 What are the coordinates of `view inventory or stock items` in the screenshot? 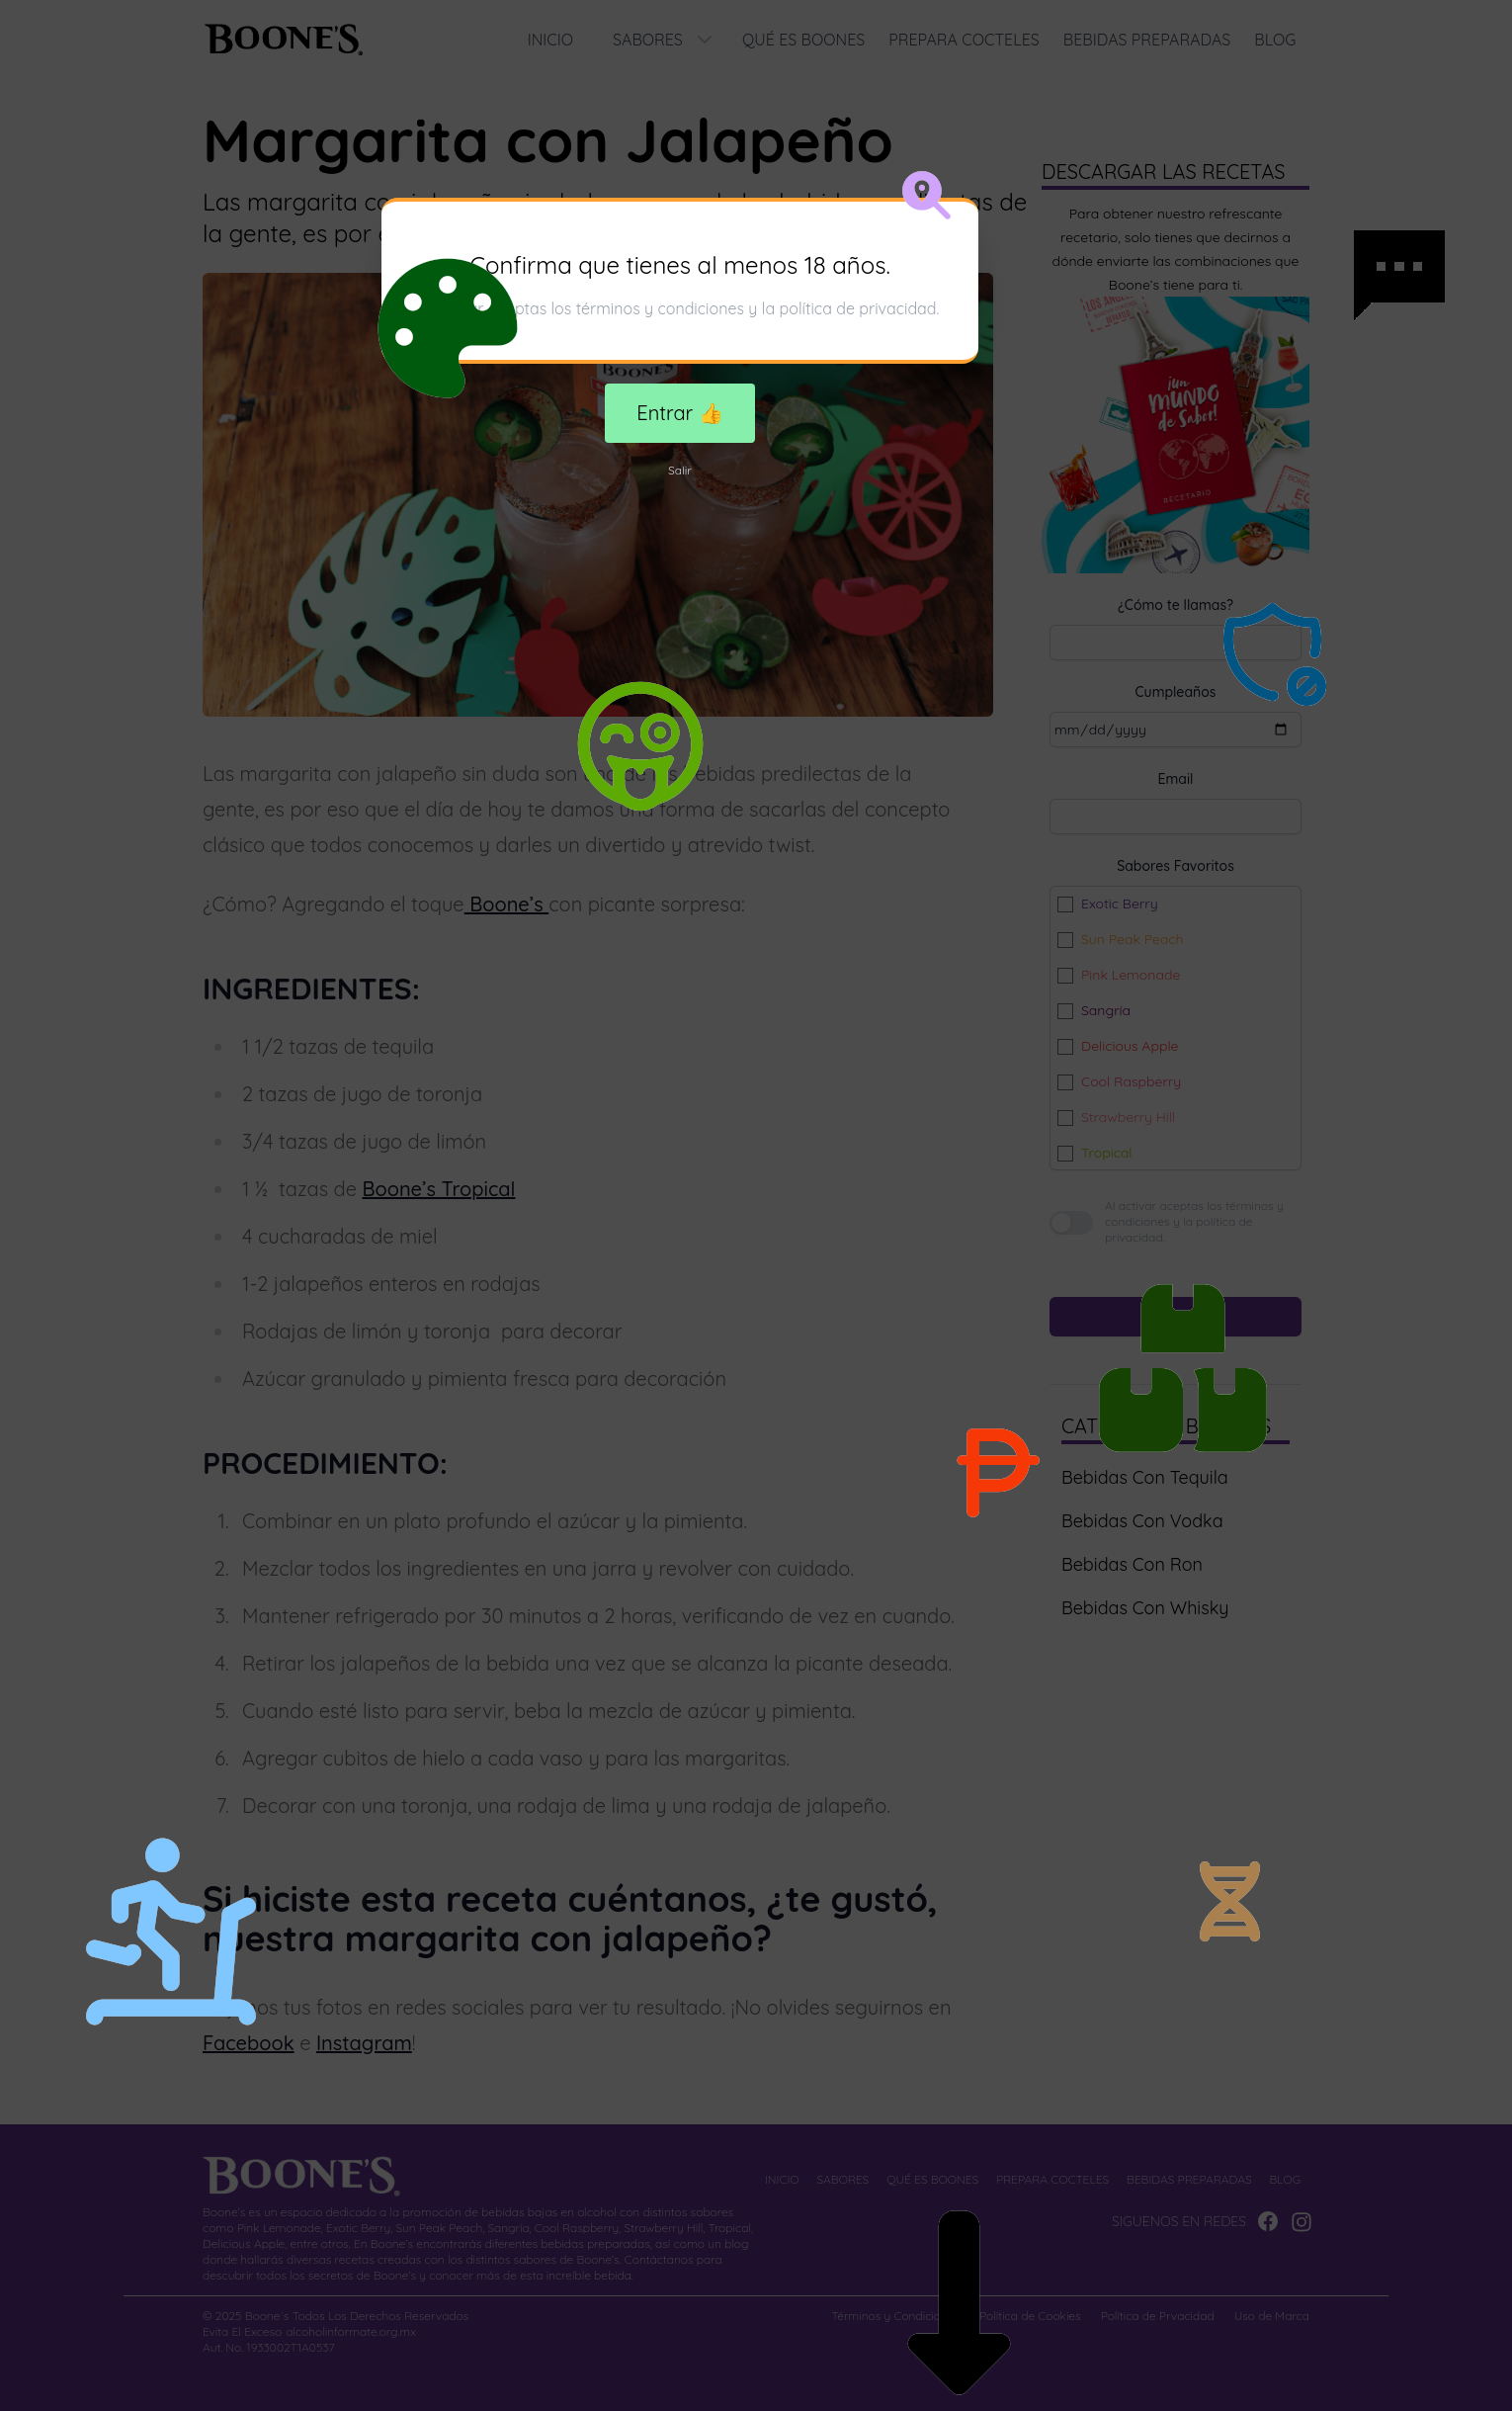 It's located at (1183, 1368).